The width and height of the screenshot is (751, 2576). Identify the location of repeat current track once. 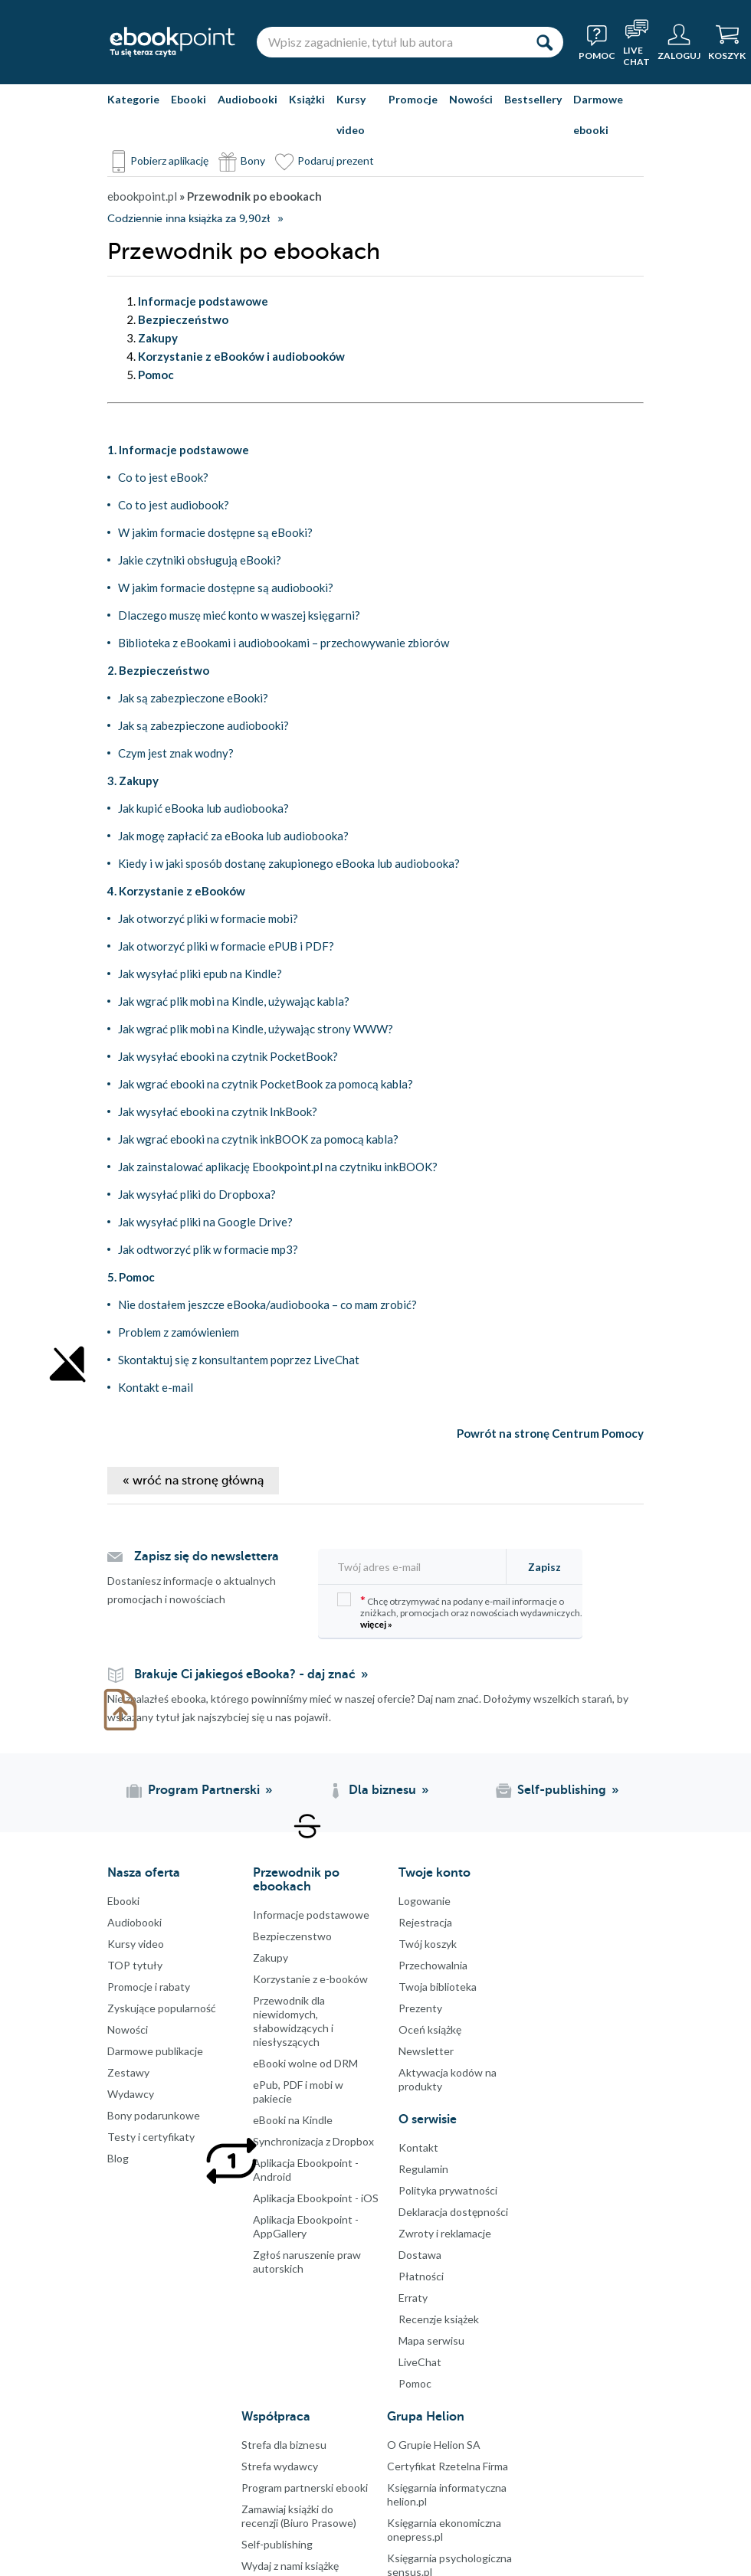
(231, 2161).